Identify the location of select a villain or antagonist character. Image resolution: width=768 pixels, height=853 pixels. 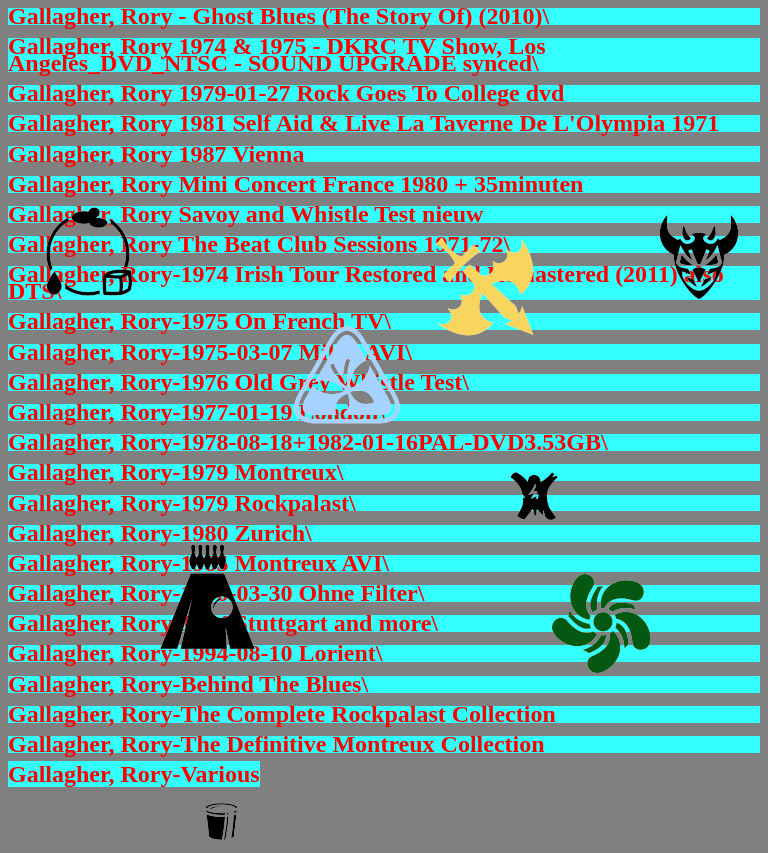
(699, 257).